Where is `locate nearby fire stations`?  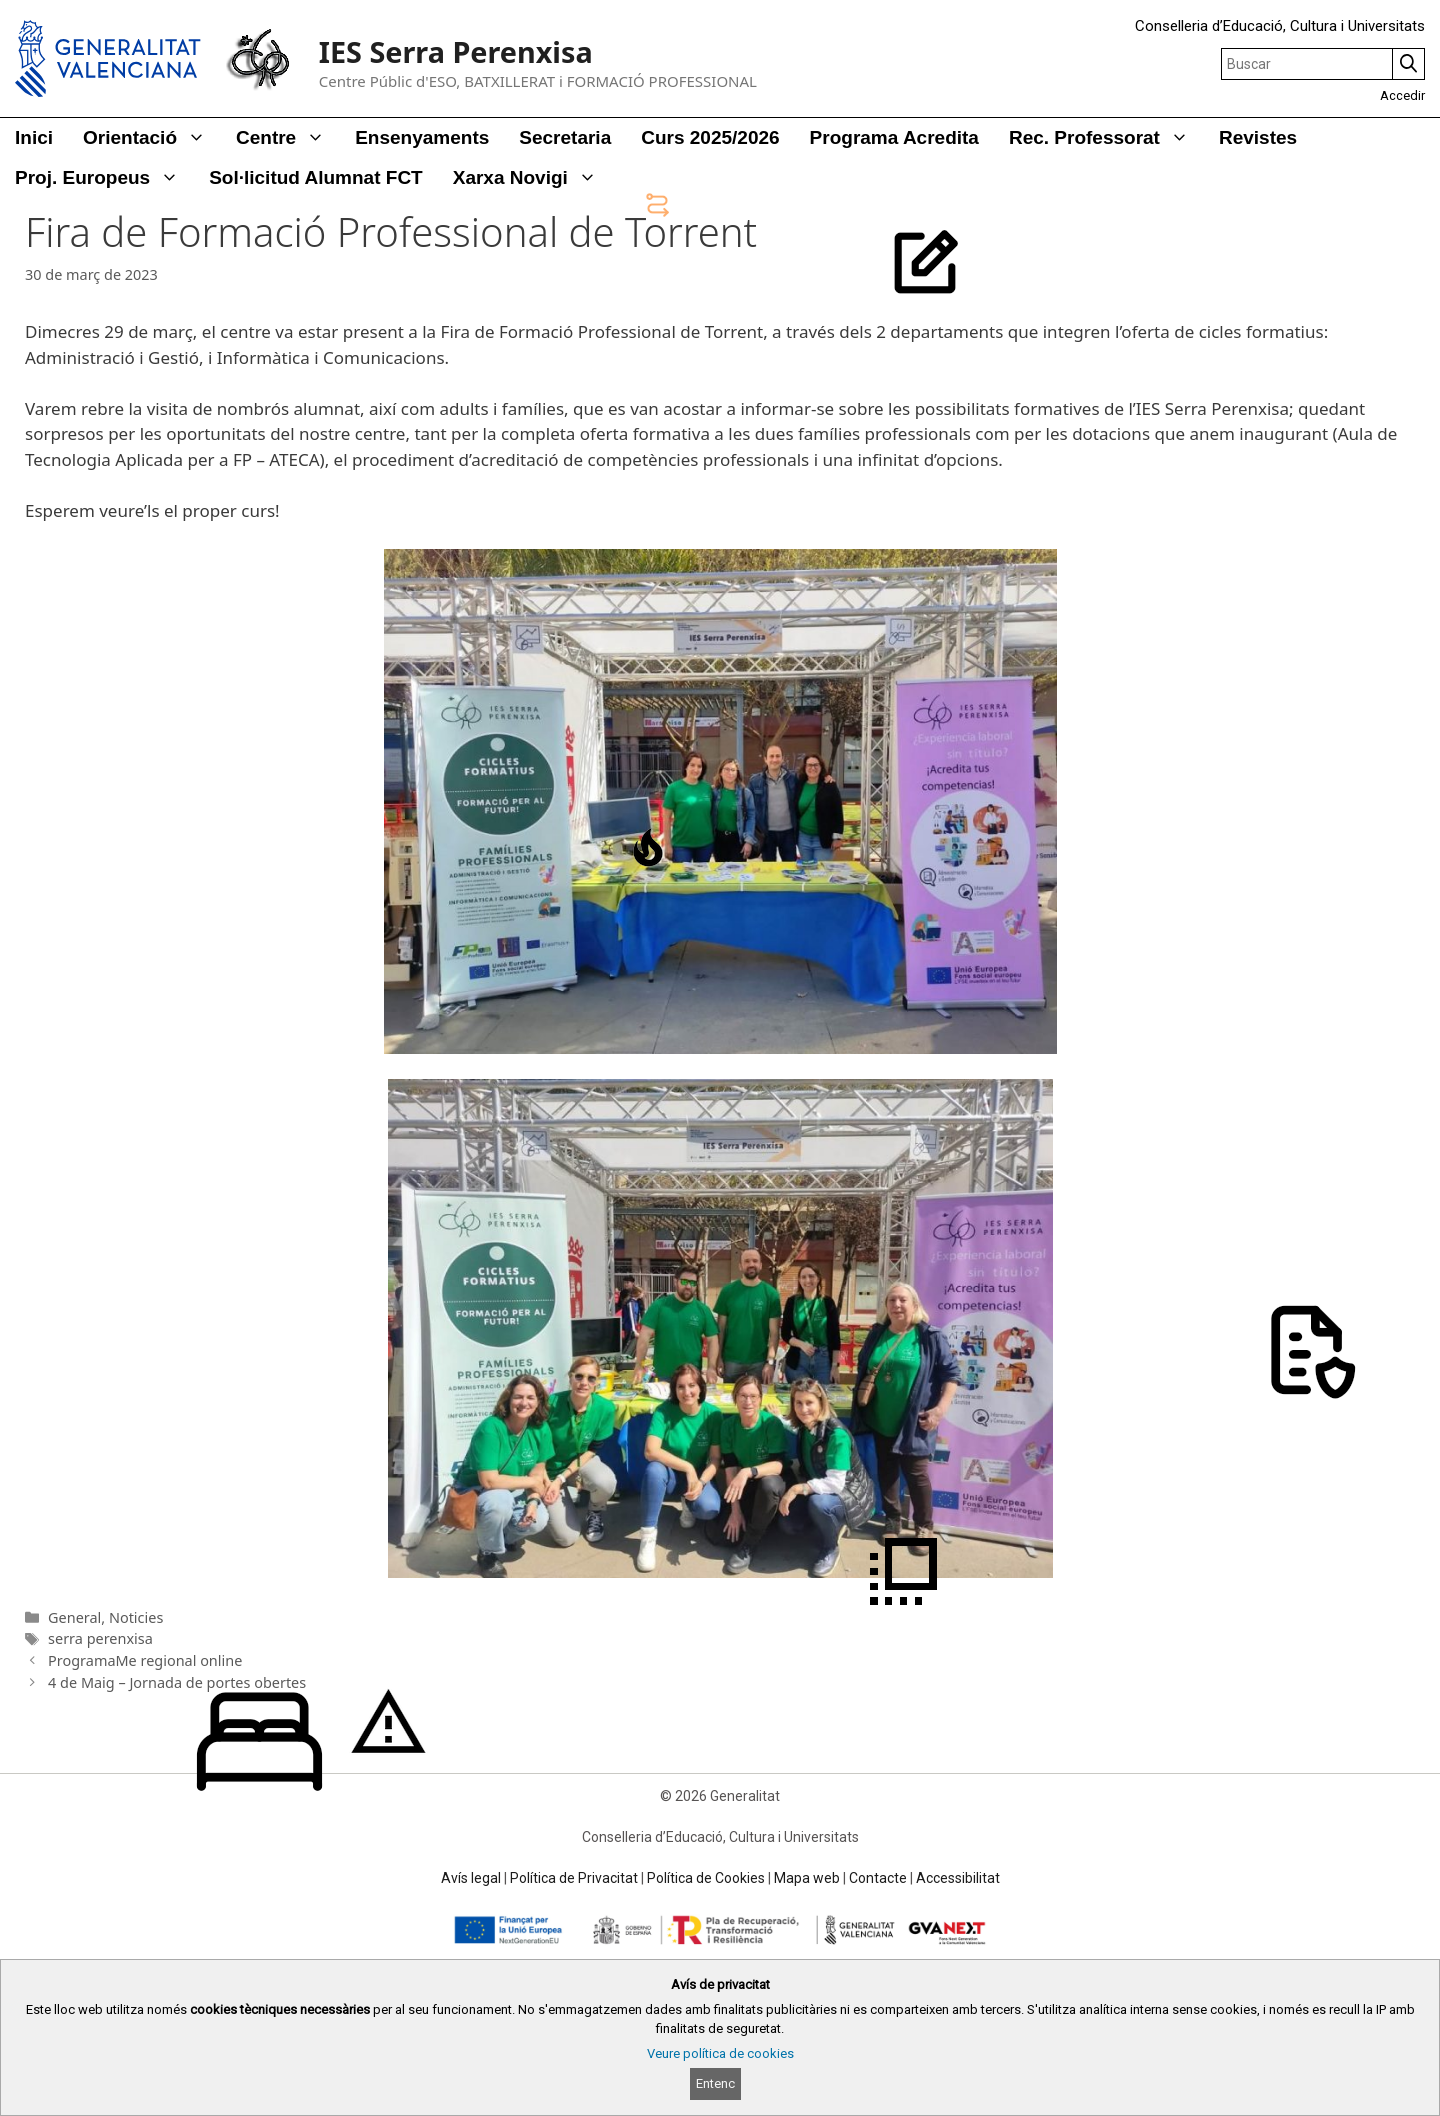
locate nearby fire stations is located at coordinates (648, 848).